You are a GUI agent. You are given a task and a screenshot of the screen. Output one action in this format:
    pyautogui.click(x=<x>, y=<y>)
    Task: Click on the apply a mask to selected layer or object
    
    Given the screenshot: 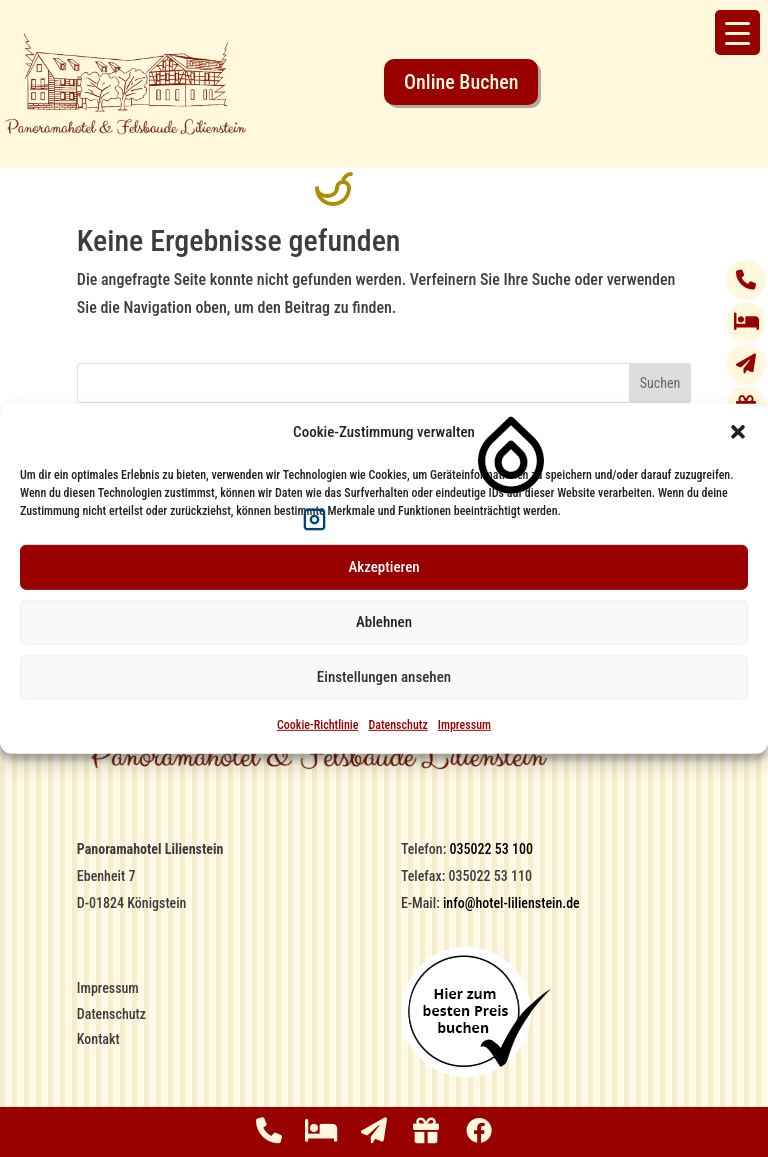 What is the action you would take?
    pyautogui.click(x=314, y=519)
    